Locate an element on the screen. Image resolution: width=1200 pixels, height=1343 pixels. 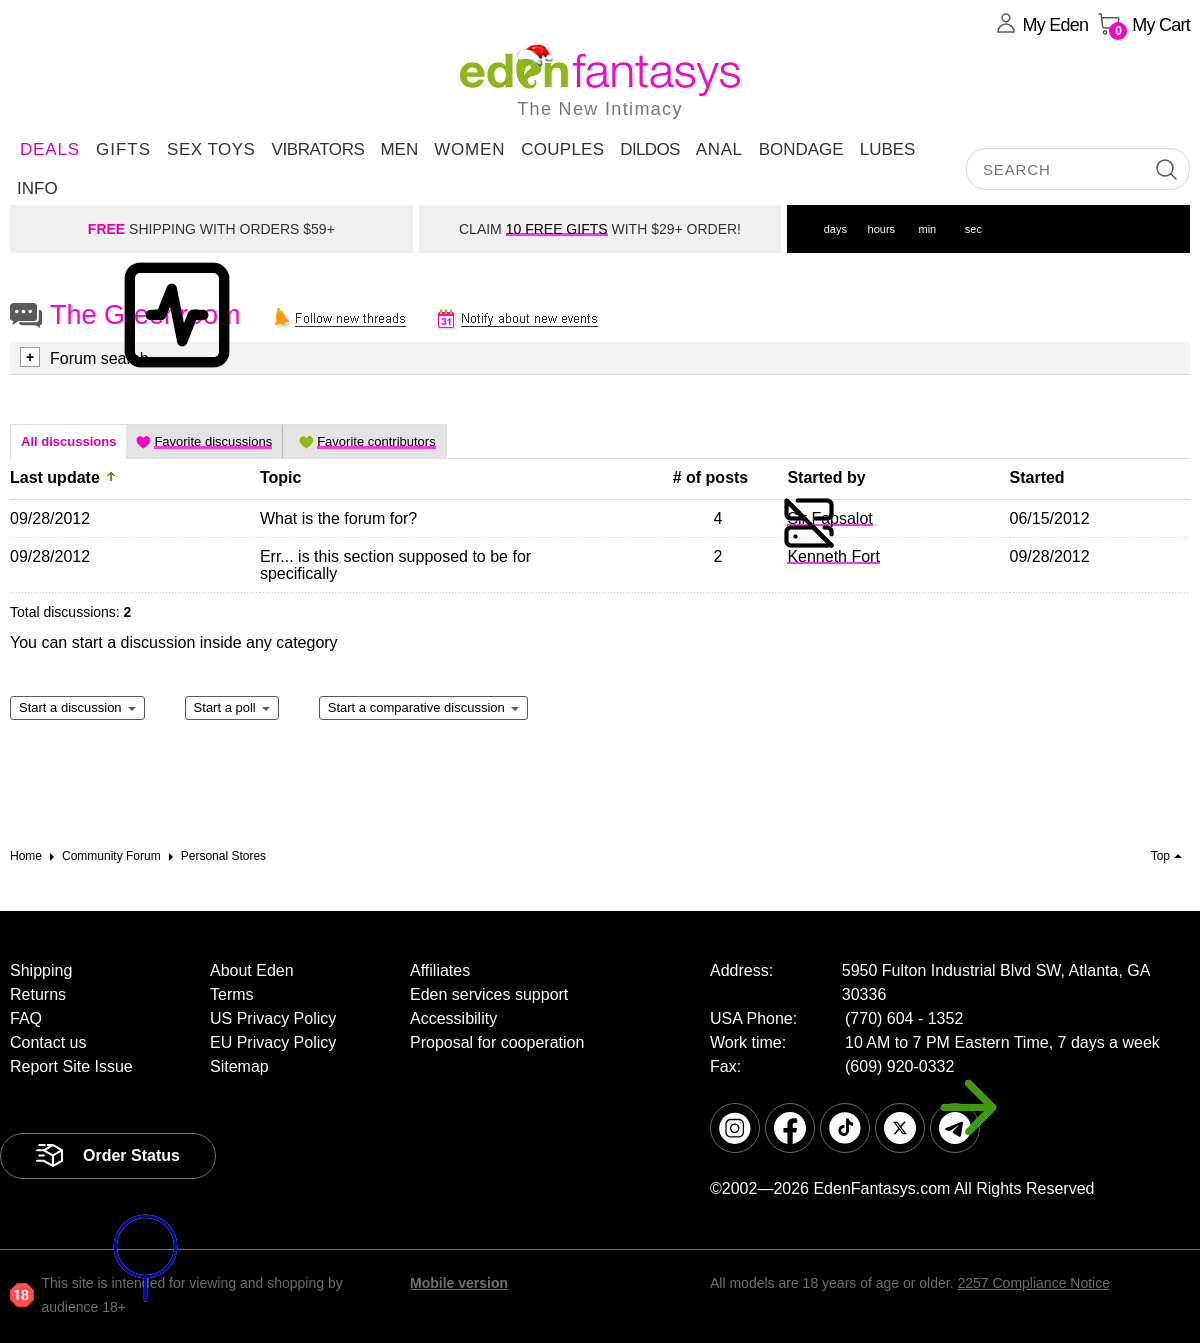
server is offline or unavailable is located at coordinates (809, 523).